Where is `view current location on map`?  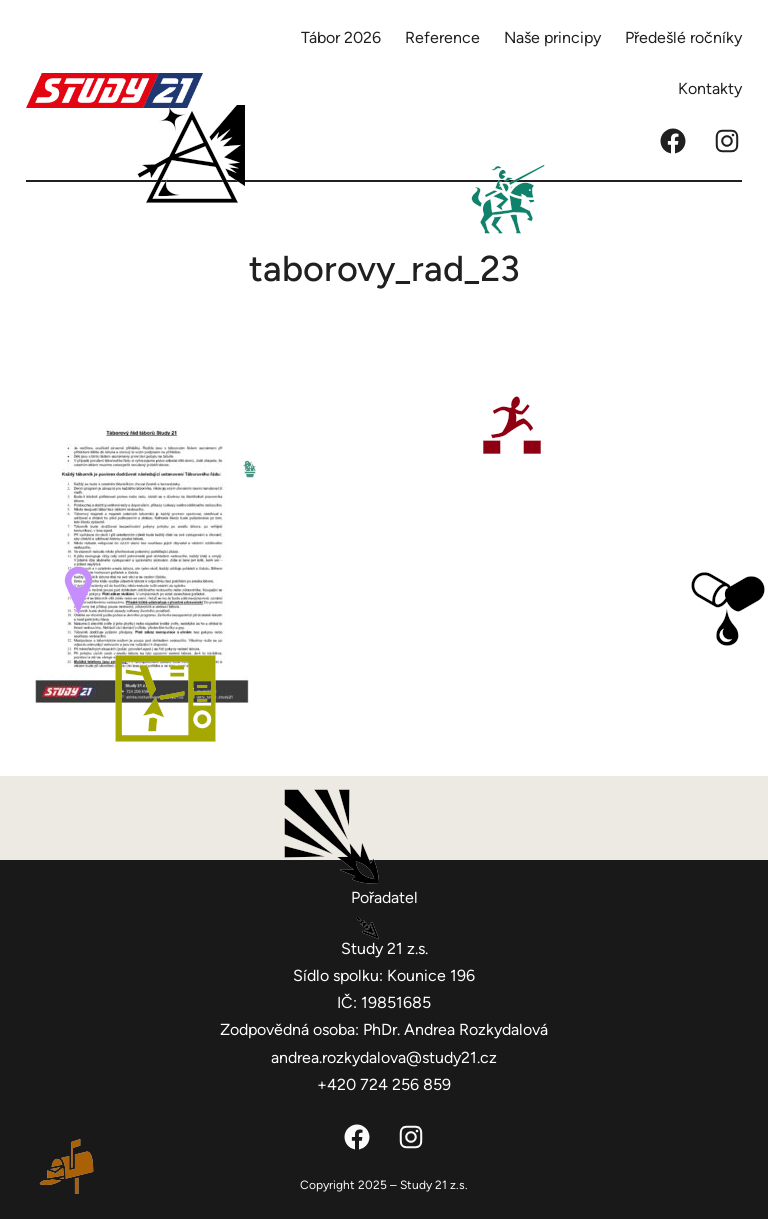 view current location on map is located at coordinates (78, 590).